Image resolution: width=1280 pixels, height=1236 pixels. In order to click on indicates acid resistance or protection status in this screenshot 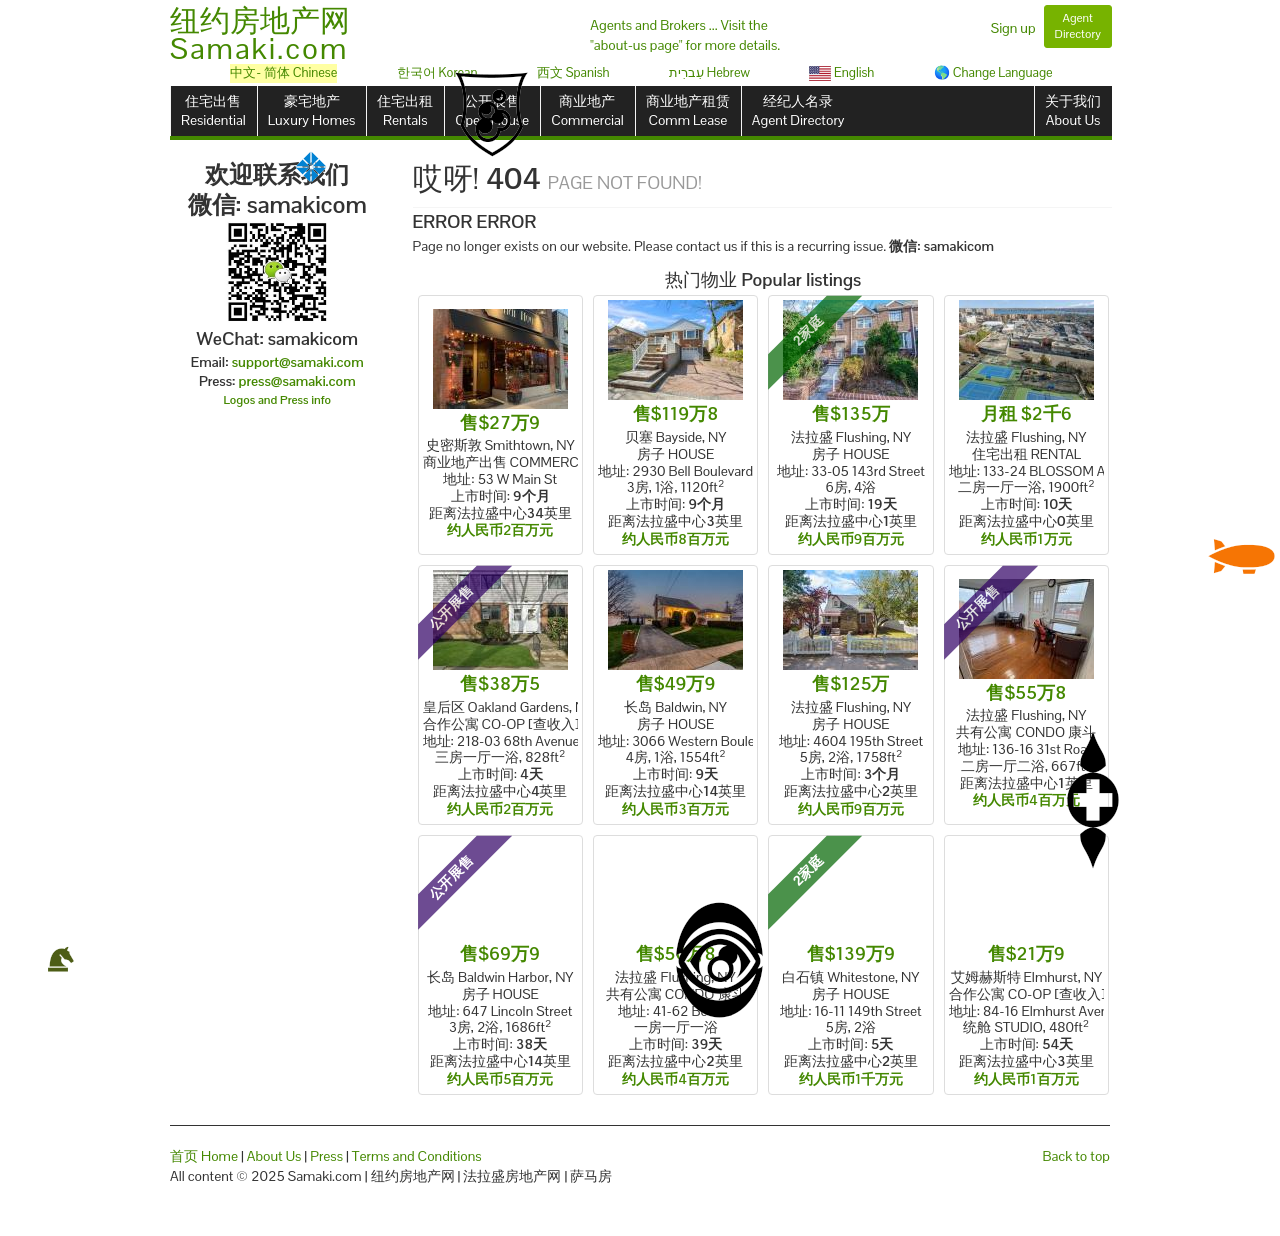, I will do `click(491, 114)`.